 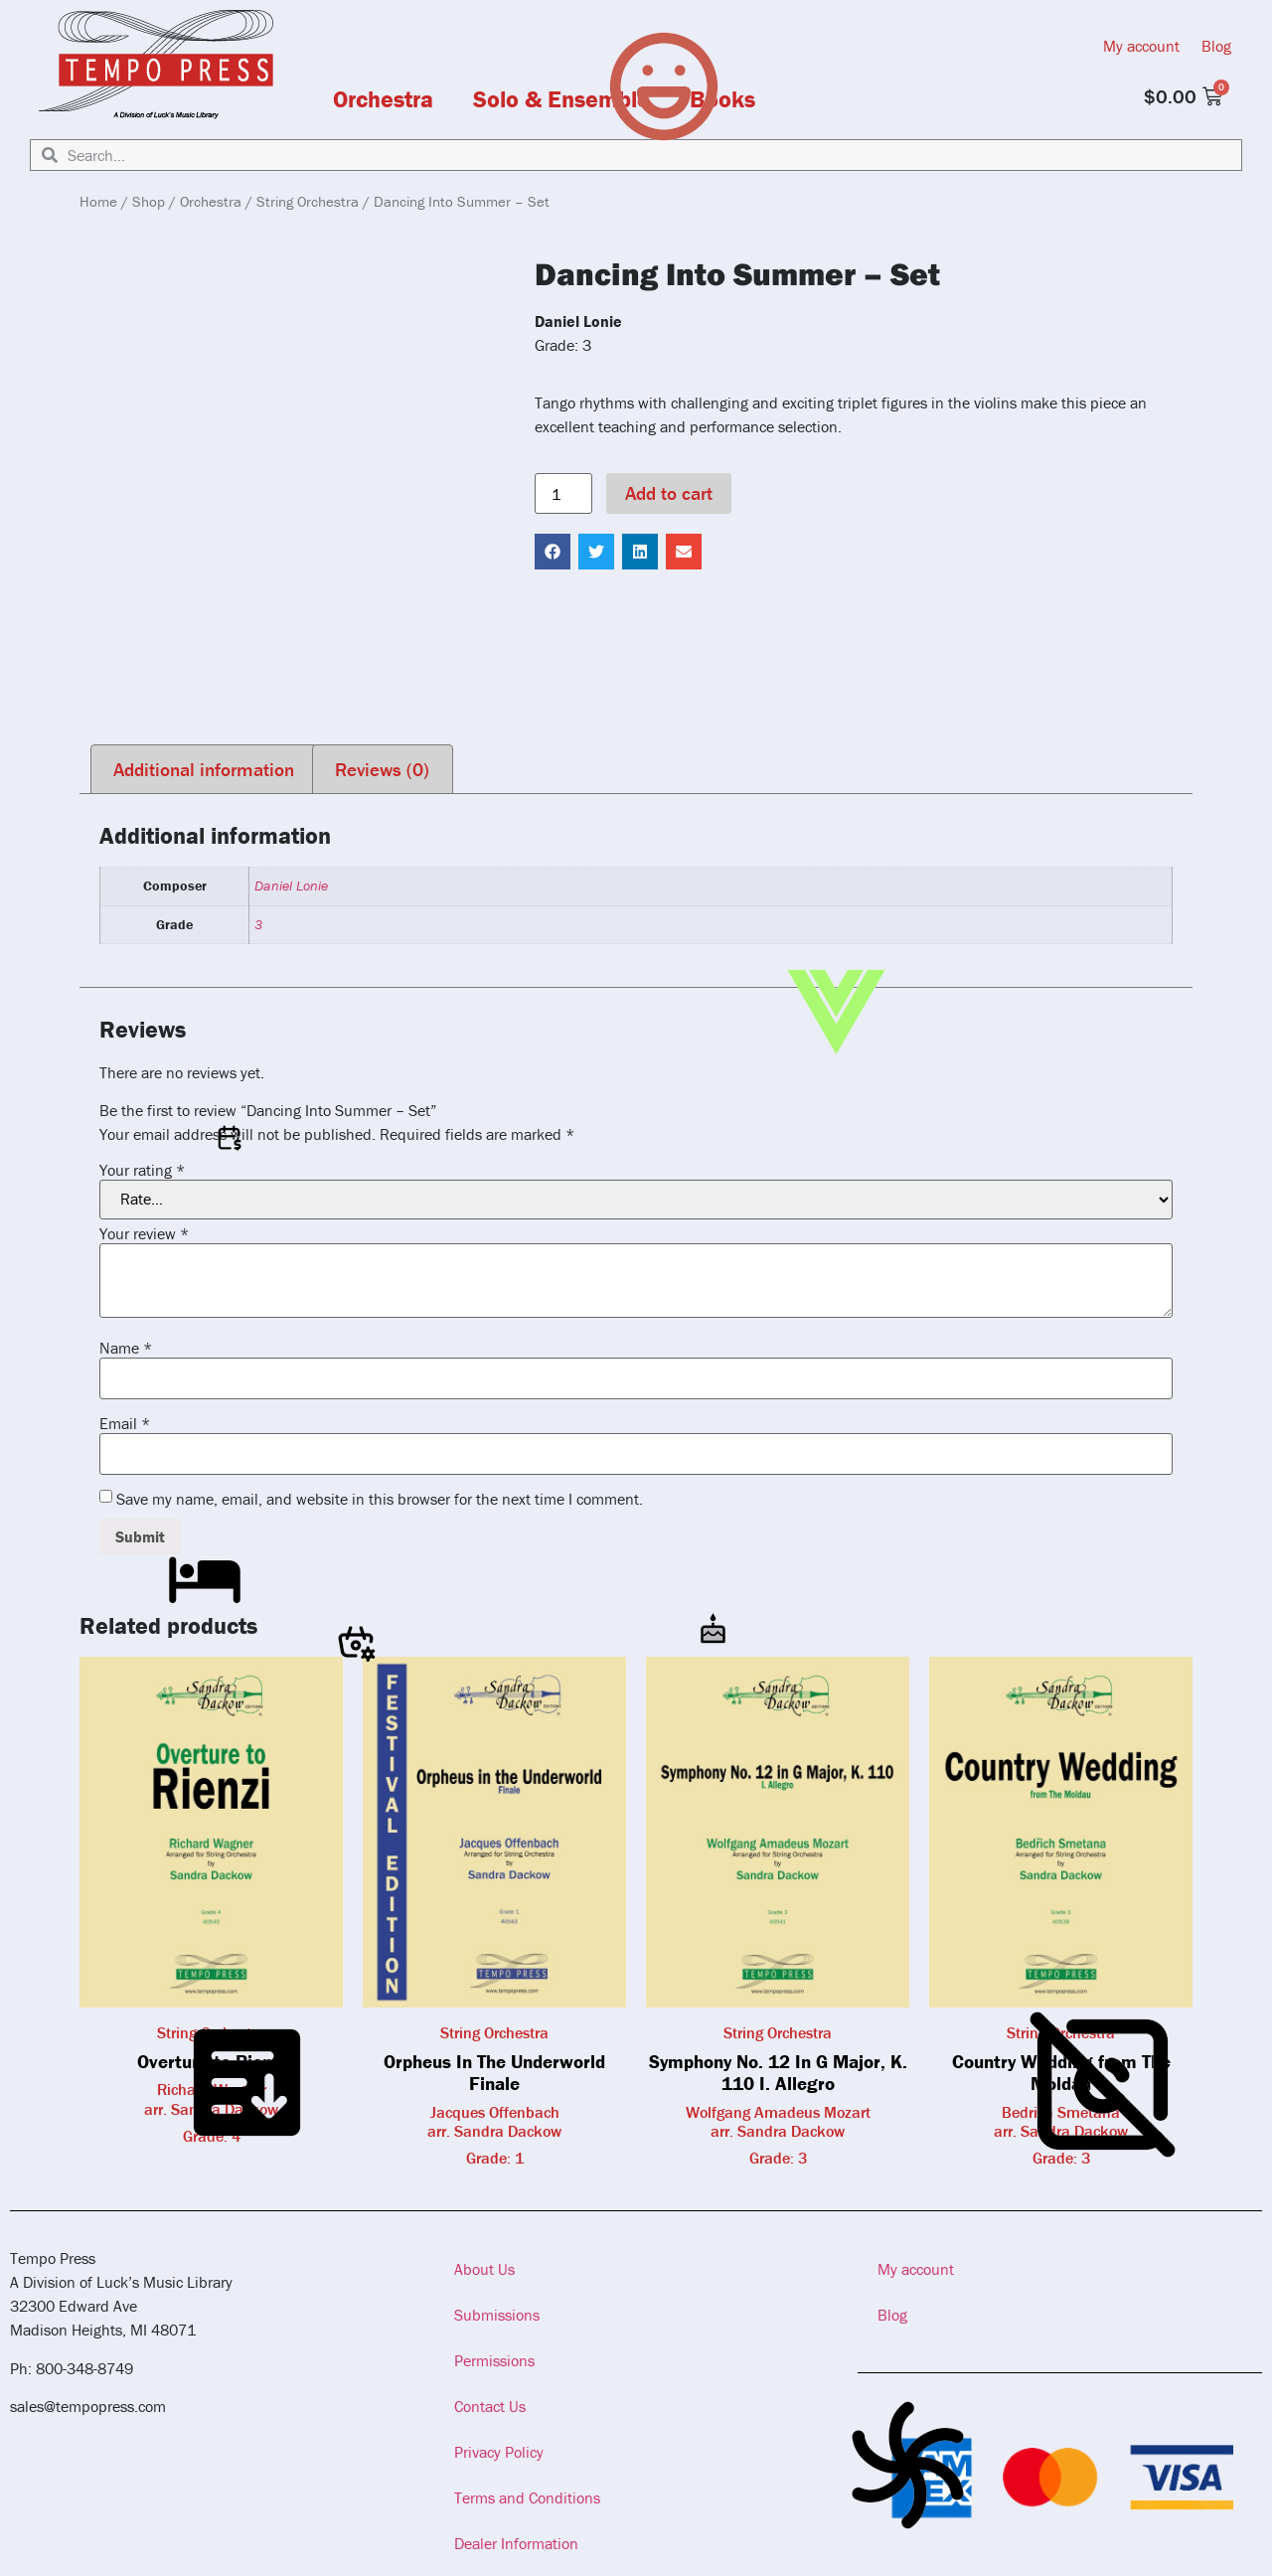 I want to click on view payment schedule or billing dates, so click(x=229, y=1137).